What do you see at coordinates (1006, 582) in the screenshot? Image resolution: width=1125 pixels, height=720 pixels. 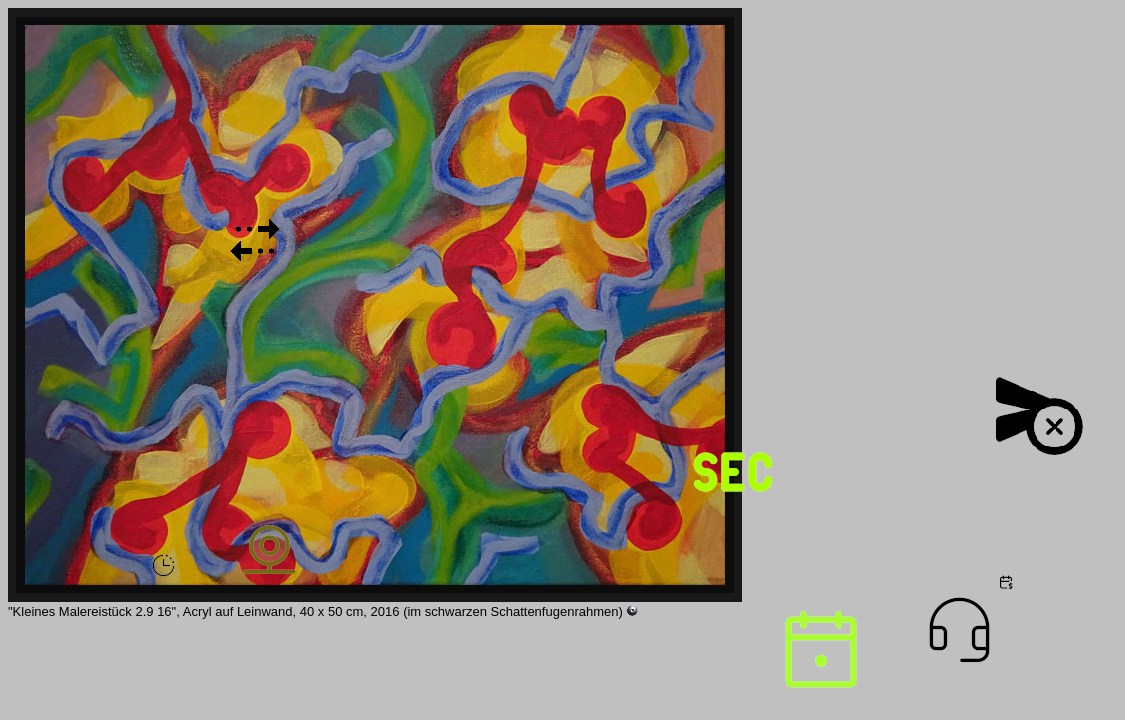 I see `view payment schedule or billing dates` at bounding box center [1006, 582].